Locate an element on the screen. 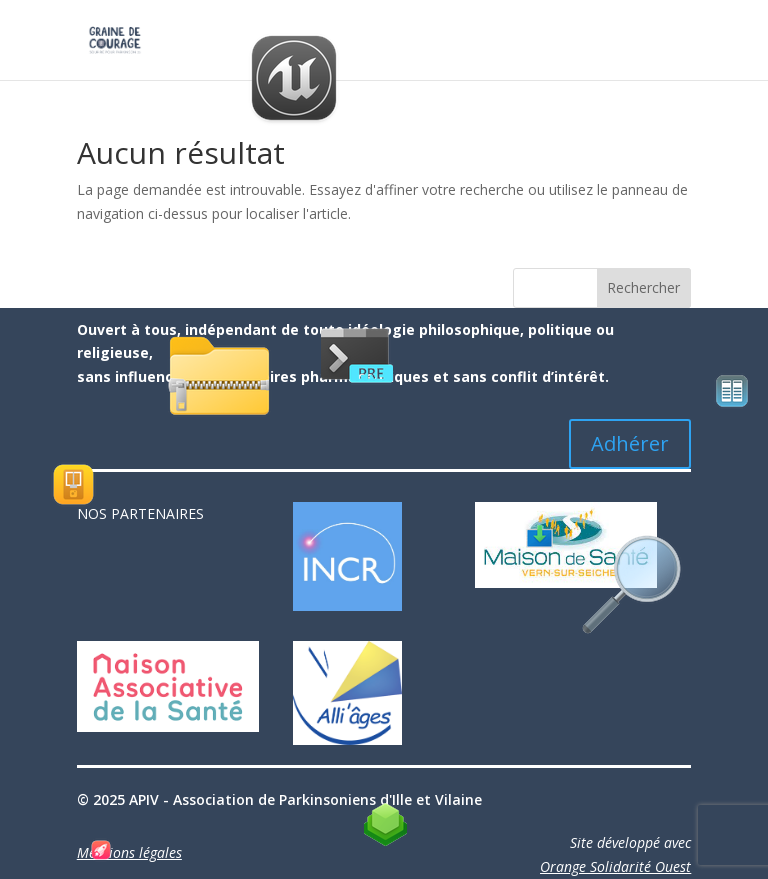  download or install a software package is located at coordinates (539, 536).